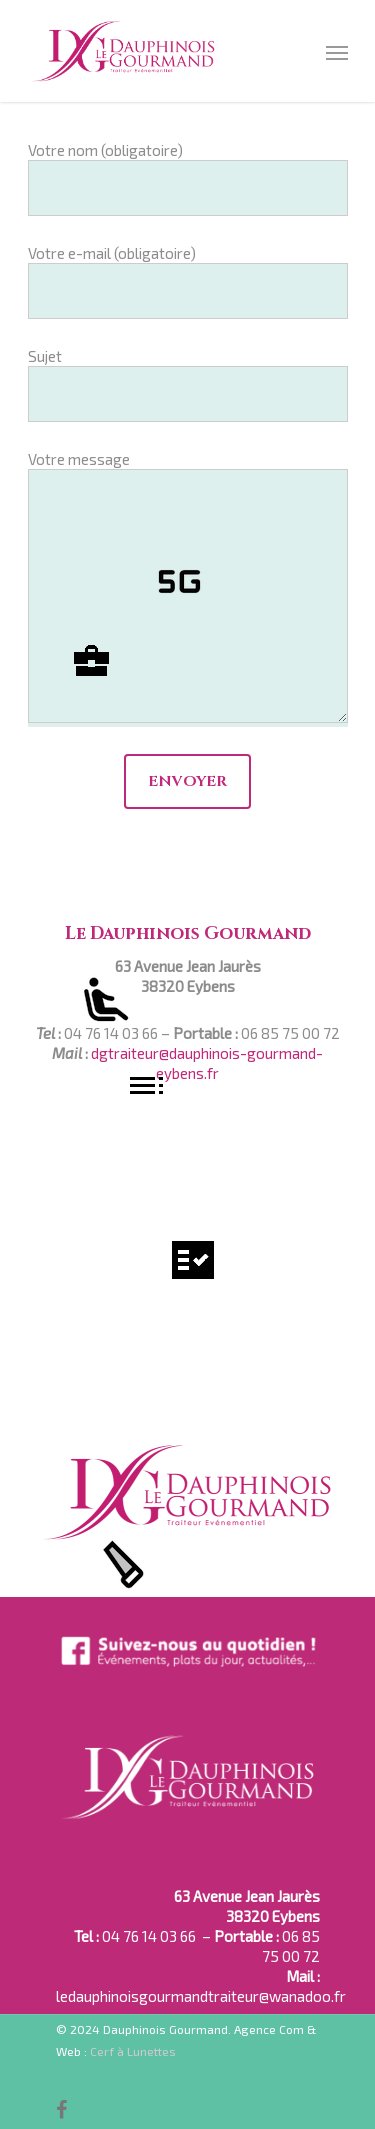 This screenshot has height=2129, width=375. What do you see at coordinates (124, 1565) in the screenshot?
I see `find carpentry or woodworking services` at bounding box center [124, 1565].